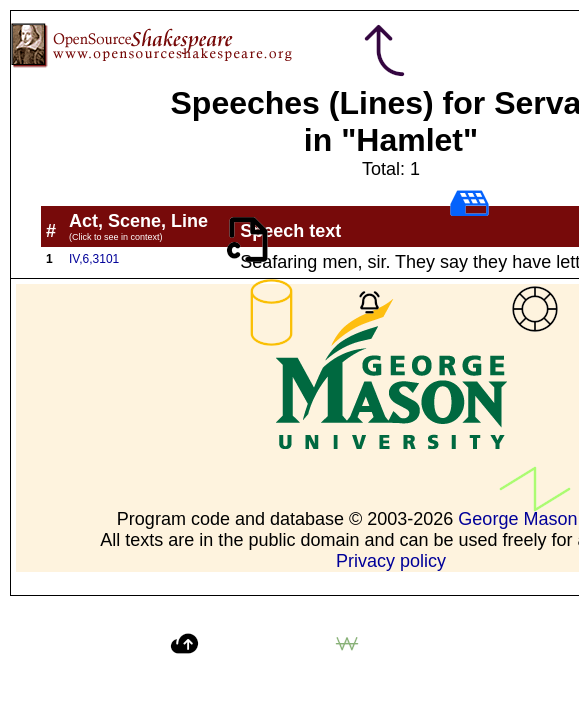 The height and width of the screenshot is (720, 579). What do you see at coordinates (347, 643) in the screenshot?
I see `indicates south korean won currency` at bounding box center [347, 643].